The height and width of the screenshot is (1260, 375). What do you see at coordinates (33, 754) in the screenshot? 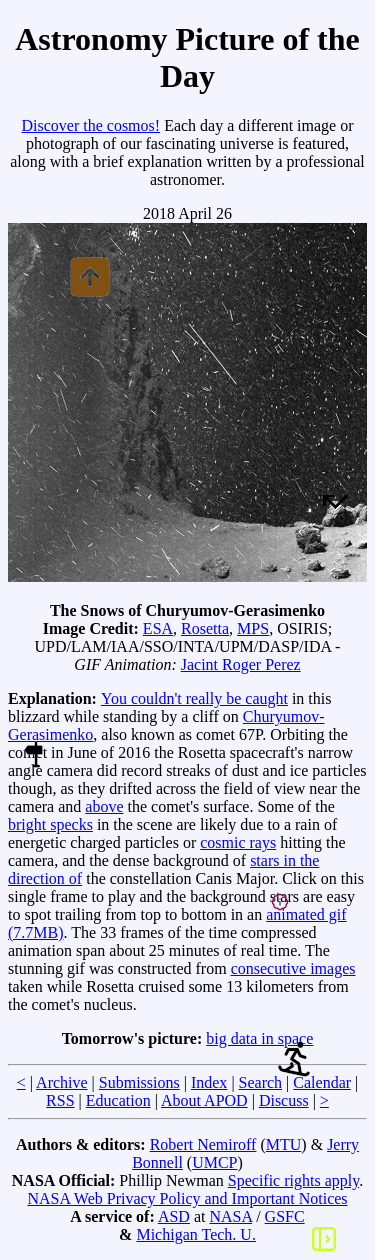
I see `navigate to previous step or section` at bounding box center [33, 754].